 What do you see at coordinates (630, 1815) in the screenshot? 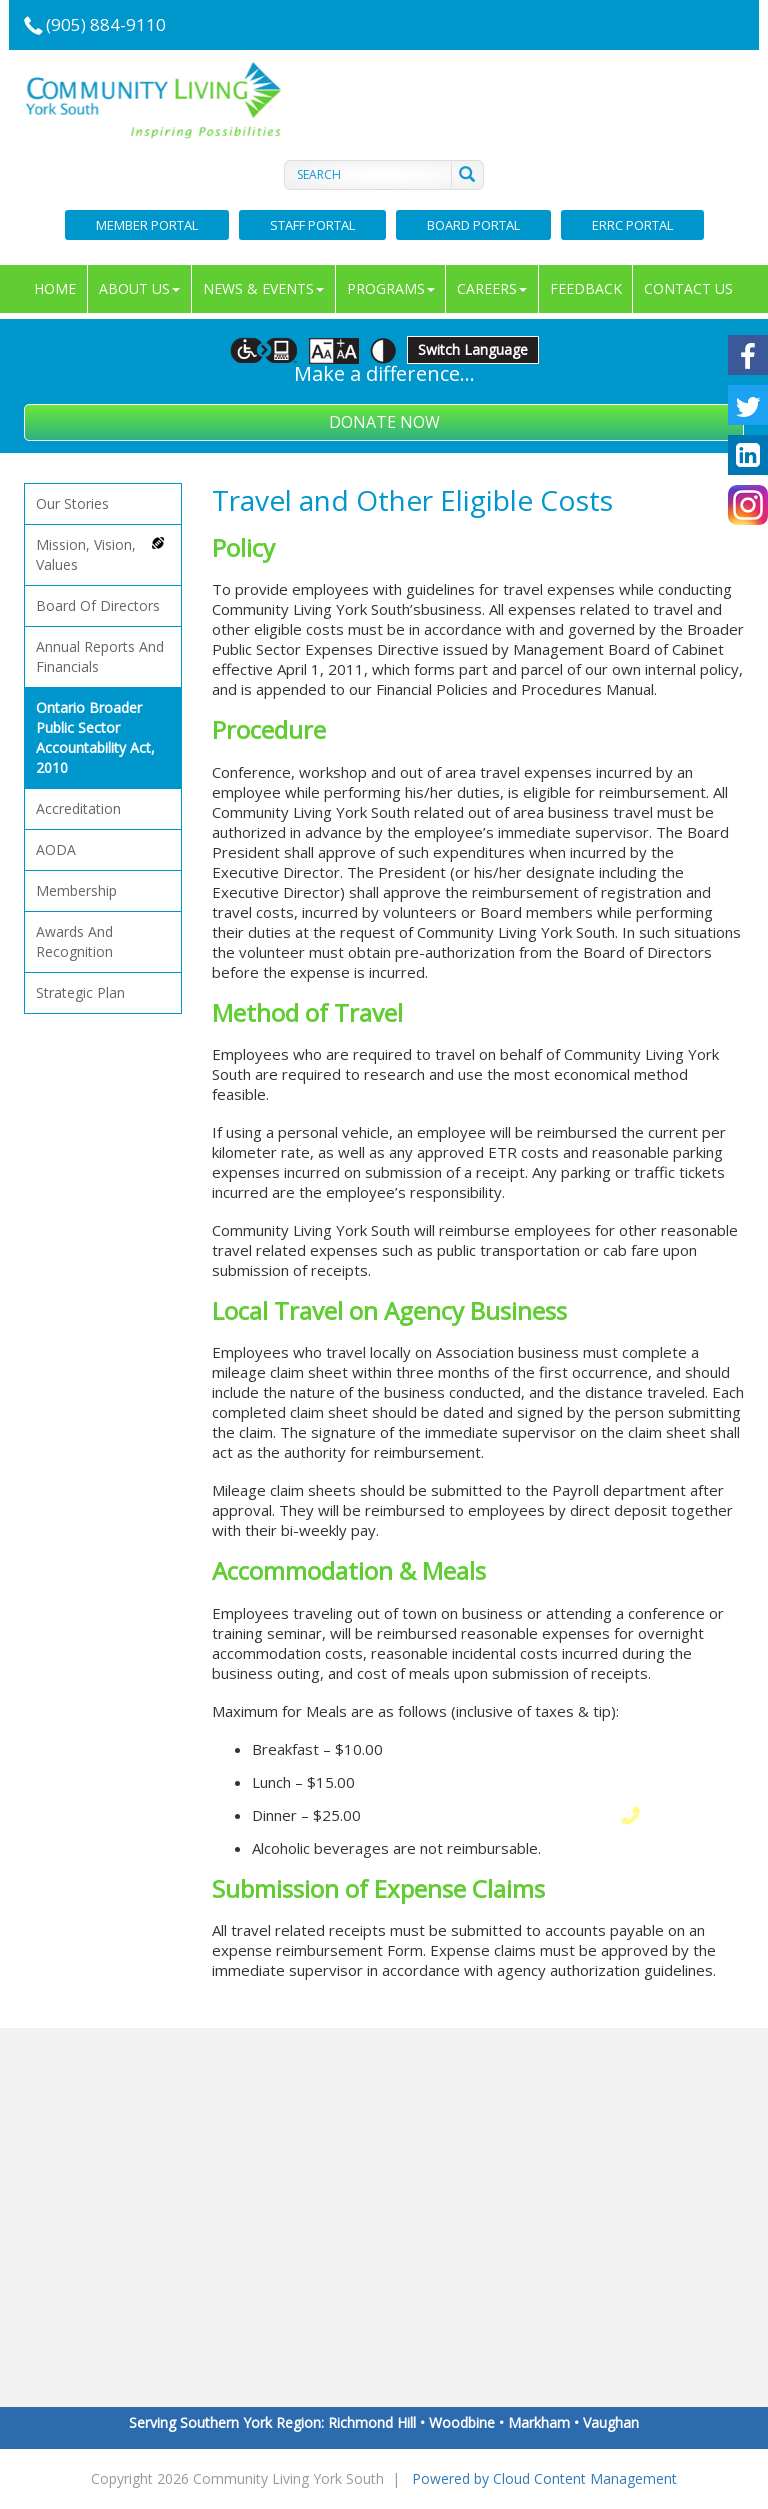
I see `make a phone call` at bounding box center [630, 1815].